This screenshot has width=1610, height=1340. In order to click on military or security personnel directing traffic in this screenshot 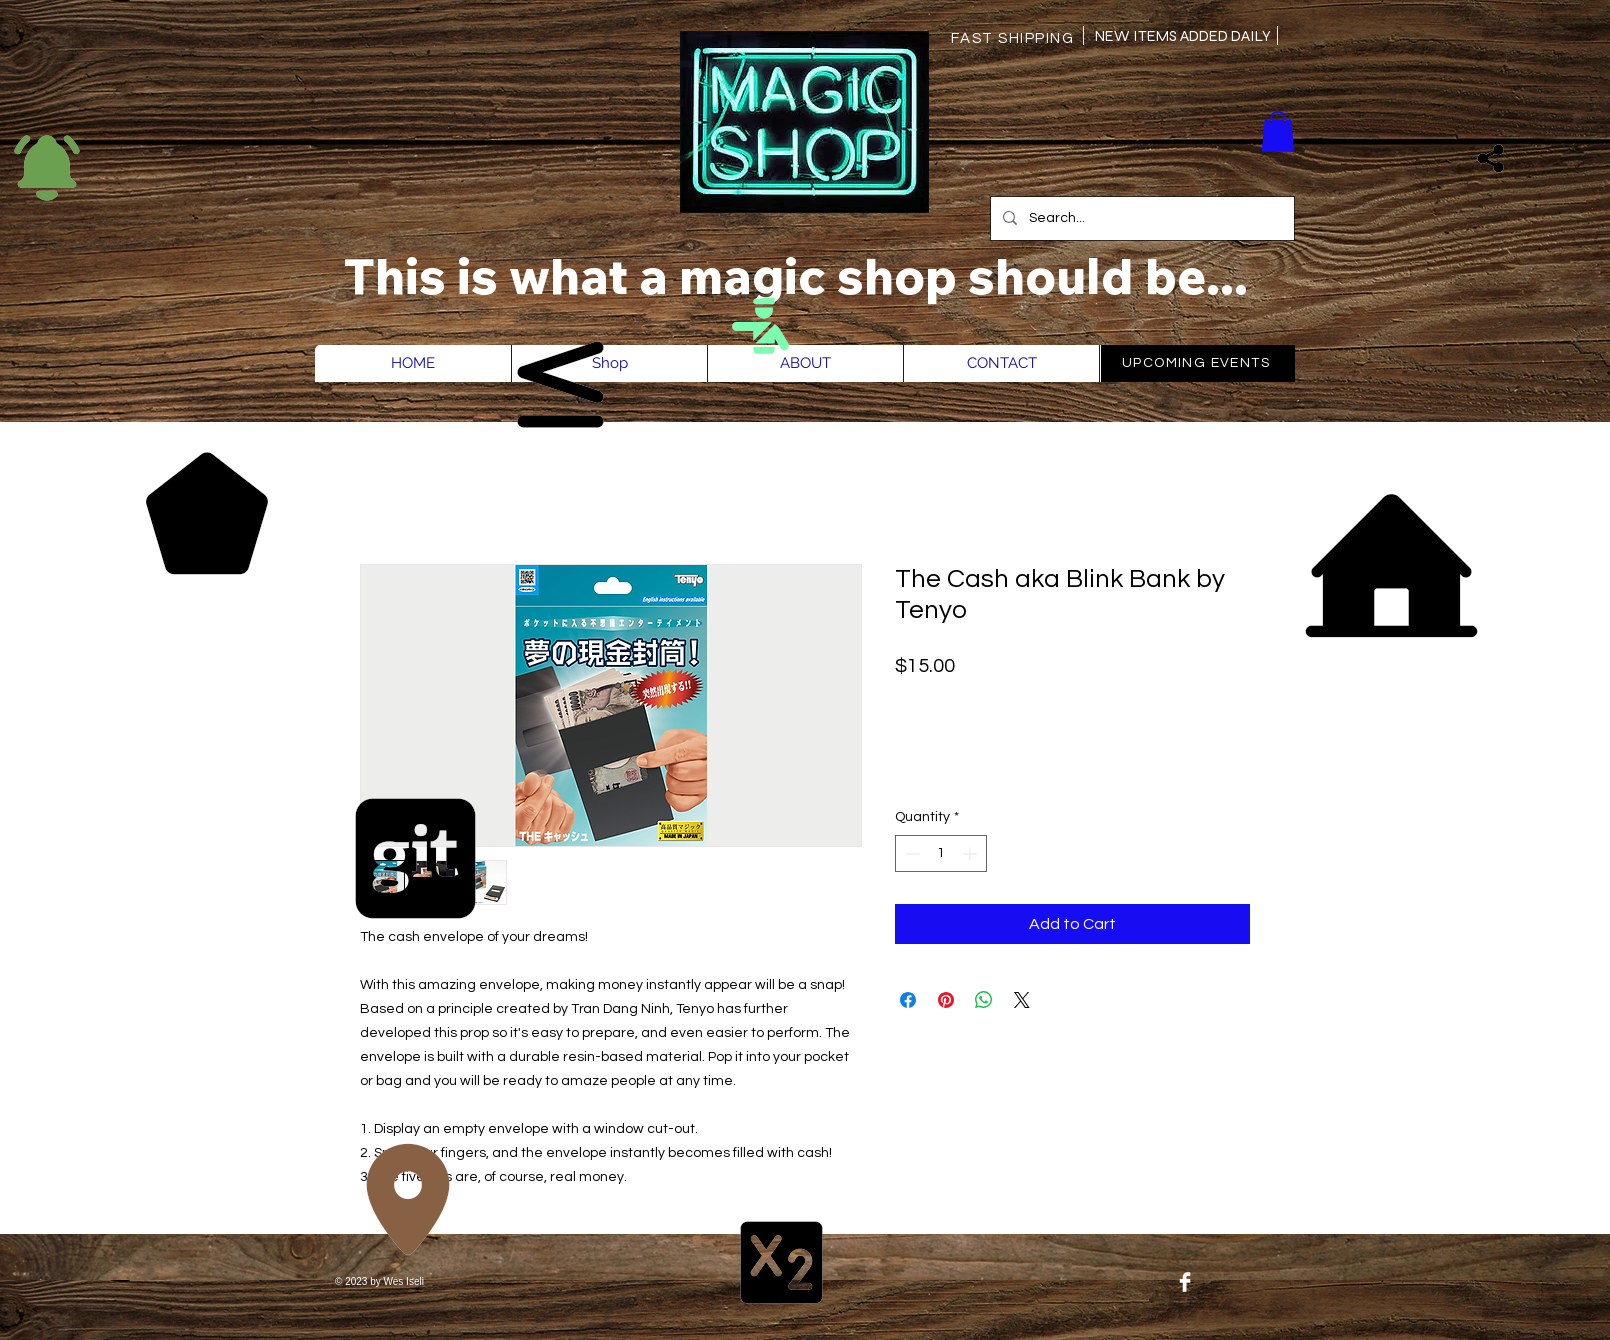, I will do `click(760, 325)`.